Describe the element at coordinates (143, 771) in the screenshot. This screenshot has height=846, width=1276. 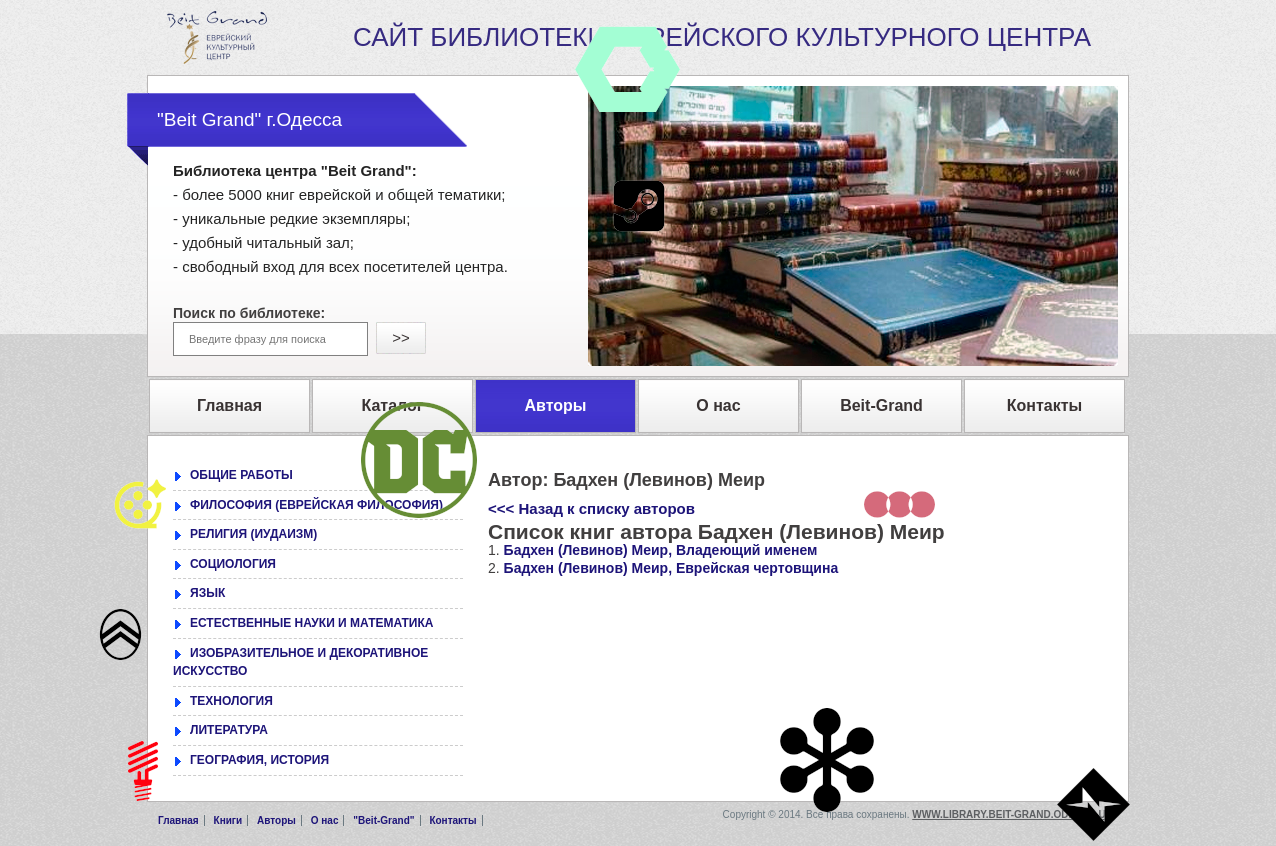
I see `lumen technologies company logo` at that location.